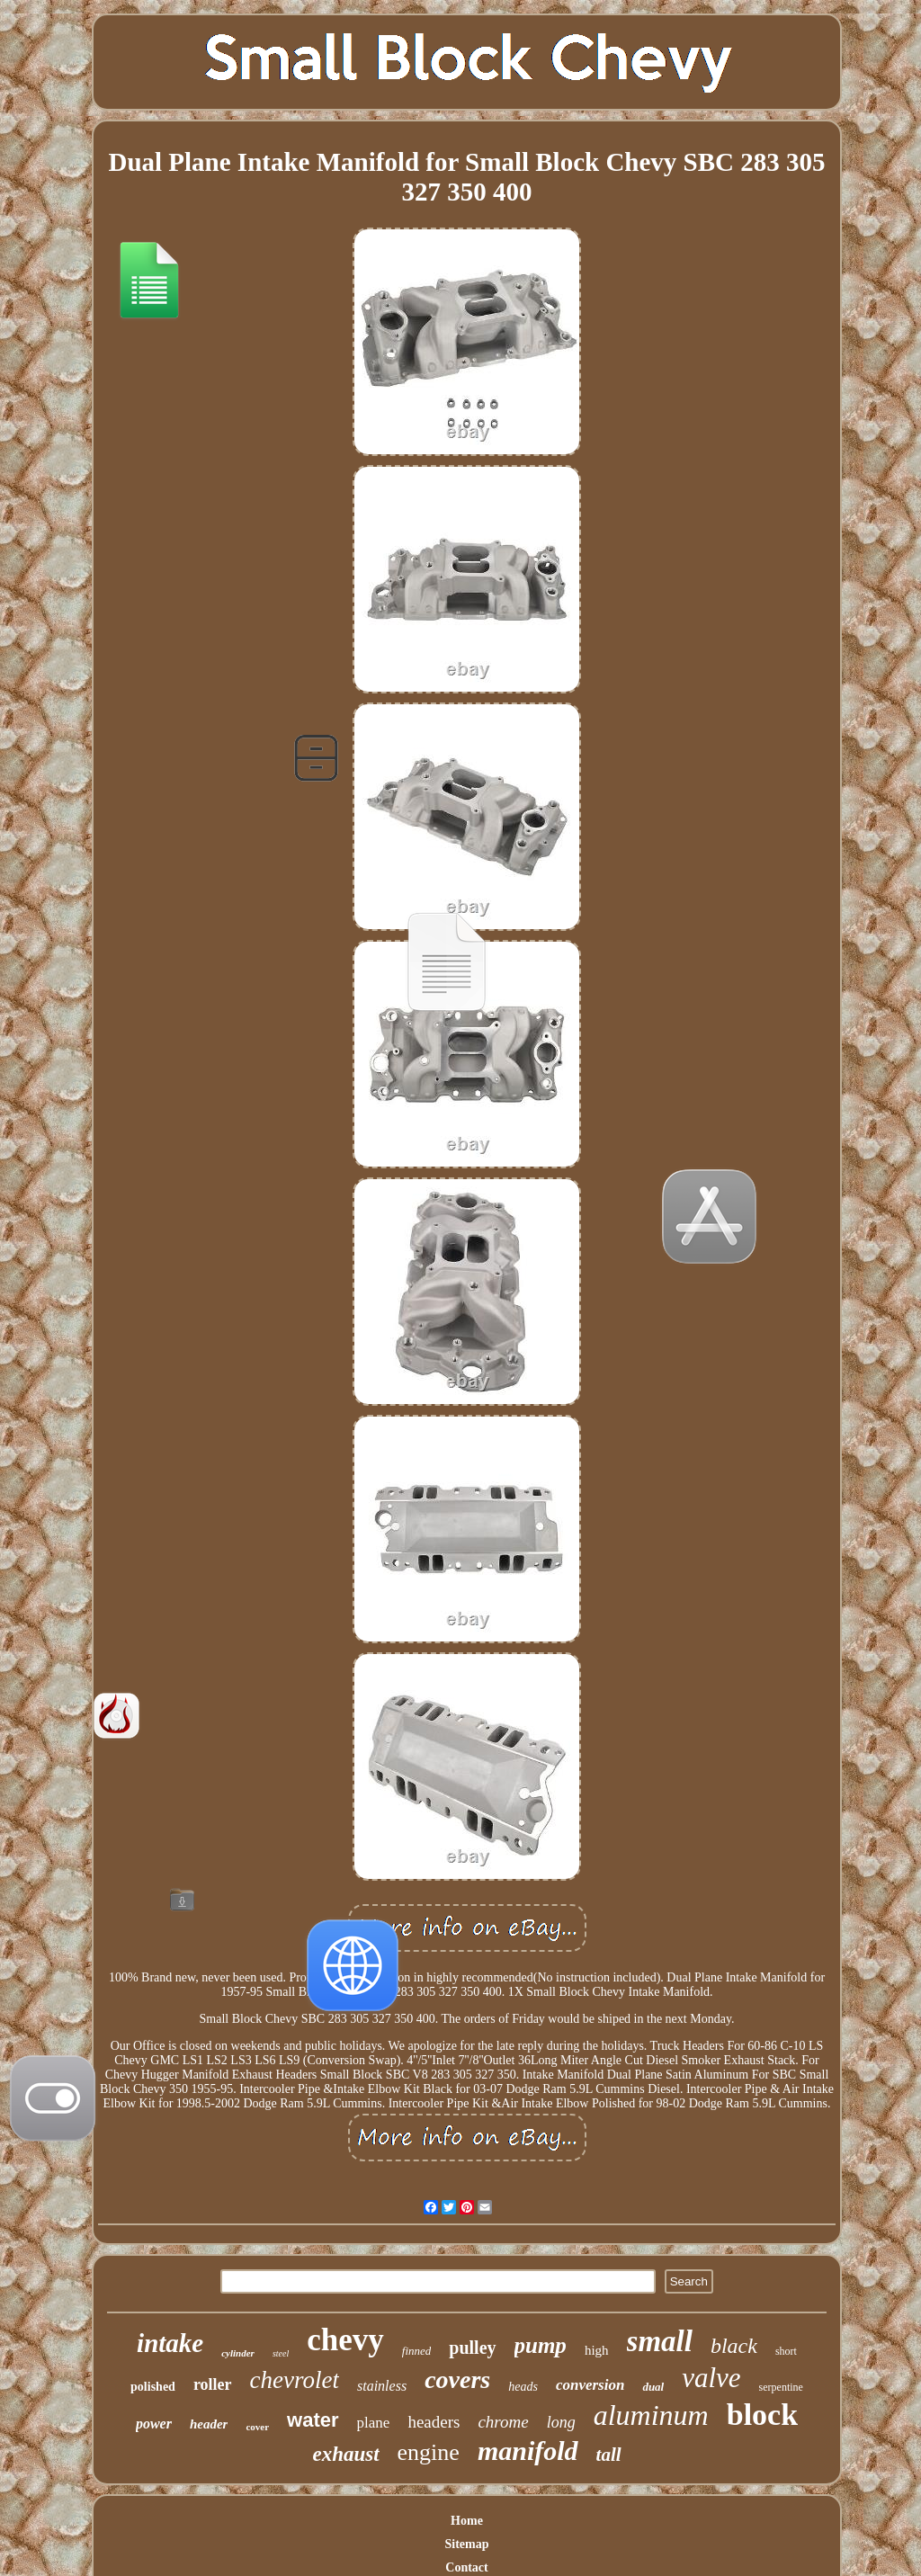  Describe the element at coordinates (446, 962) in the screenshot. I see `a wine configuration or initialization file` at that location.